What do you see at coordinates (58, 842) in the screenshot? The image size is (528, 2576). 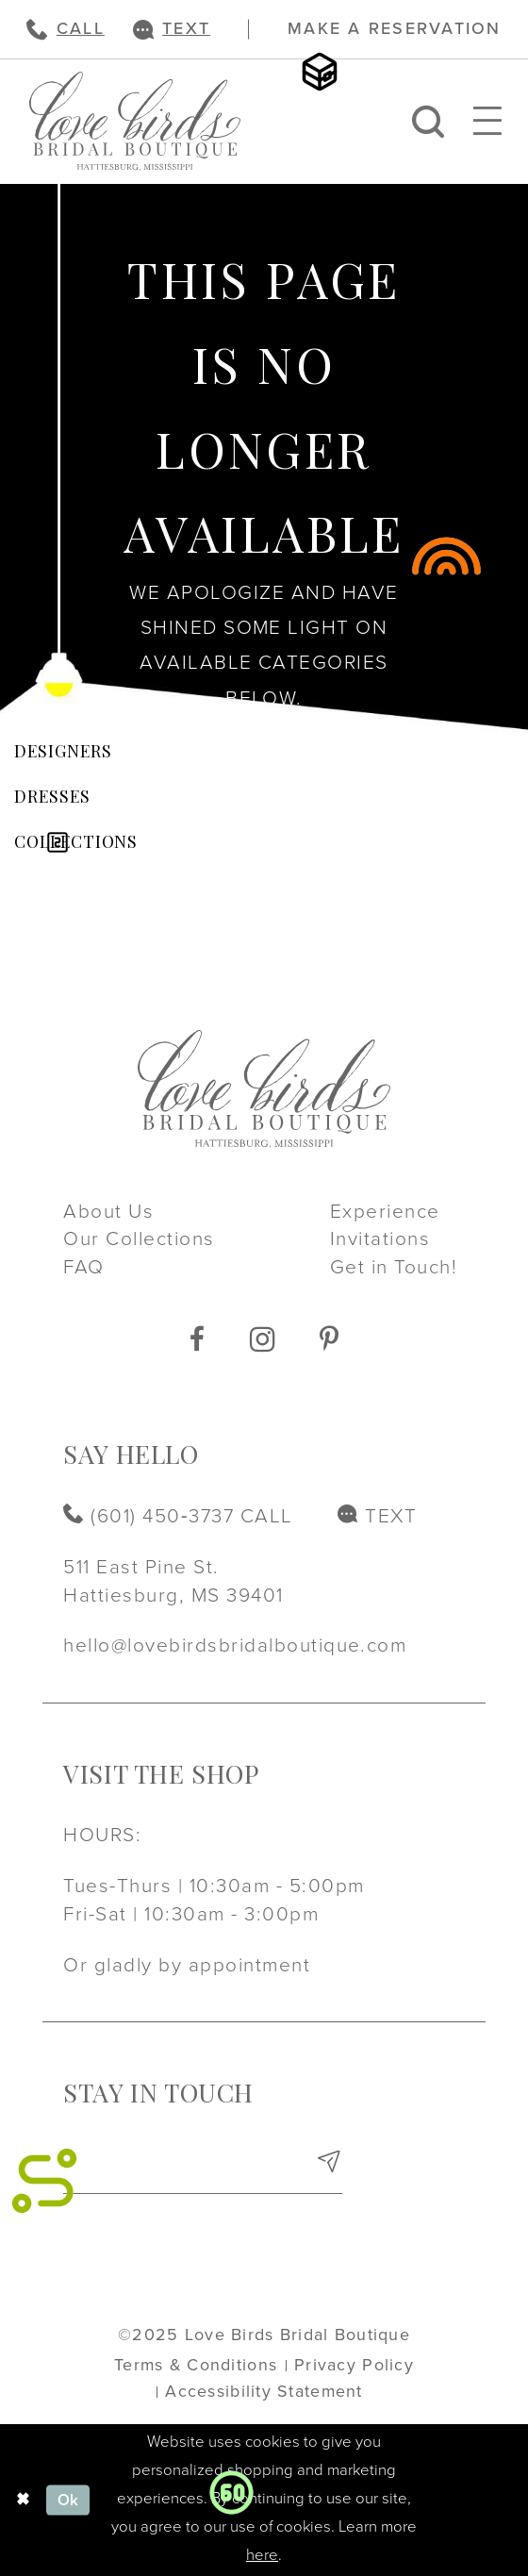 I see `indicates step 2 in a multi-step process` at bounding box center [58, 842].